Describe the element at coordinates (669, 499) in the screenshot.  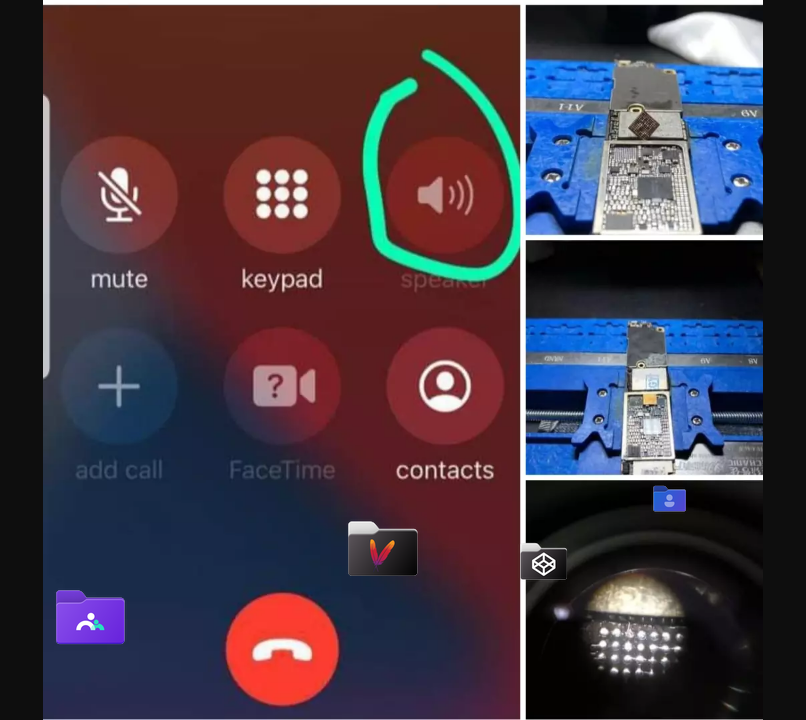
I see `open user profile folder` at that location.